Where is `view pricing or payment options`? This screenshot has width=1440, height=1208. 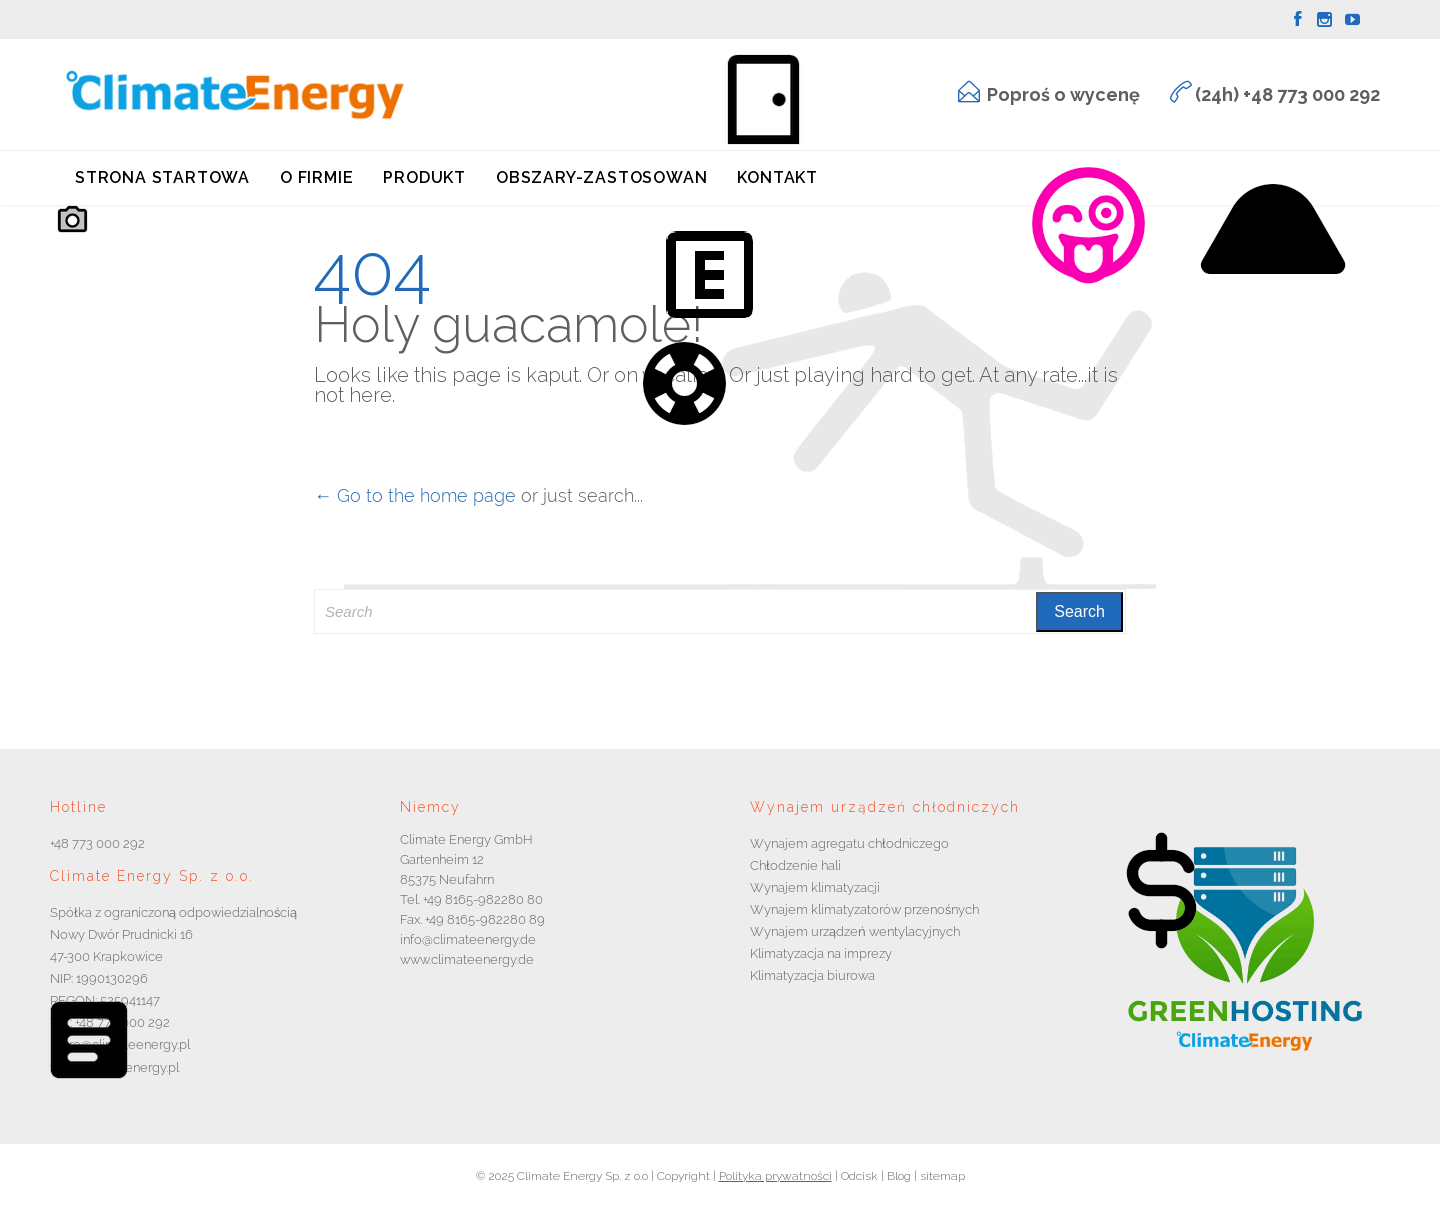
view pricing or payment options is located at coordinates (1161, 890).